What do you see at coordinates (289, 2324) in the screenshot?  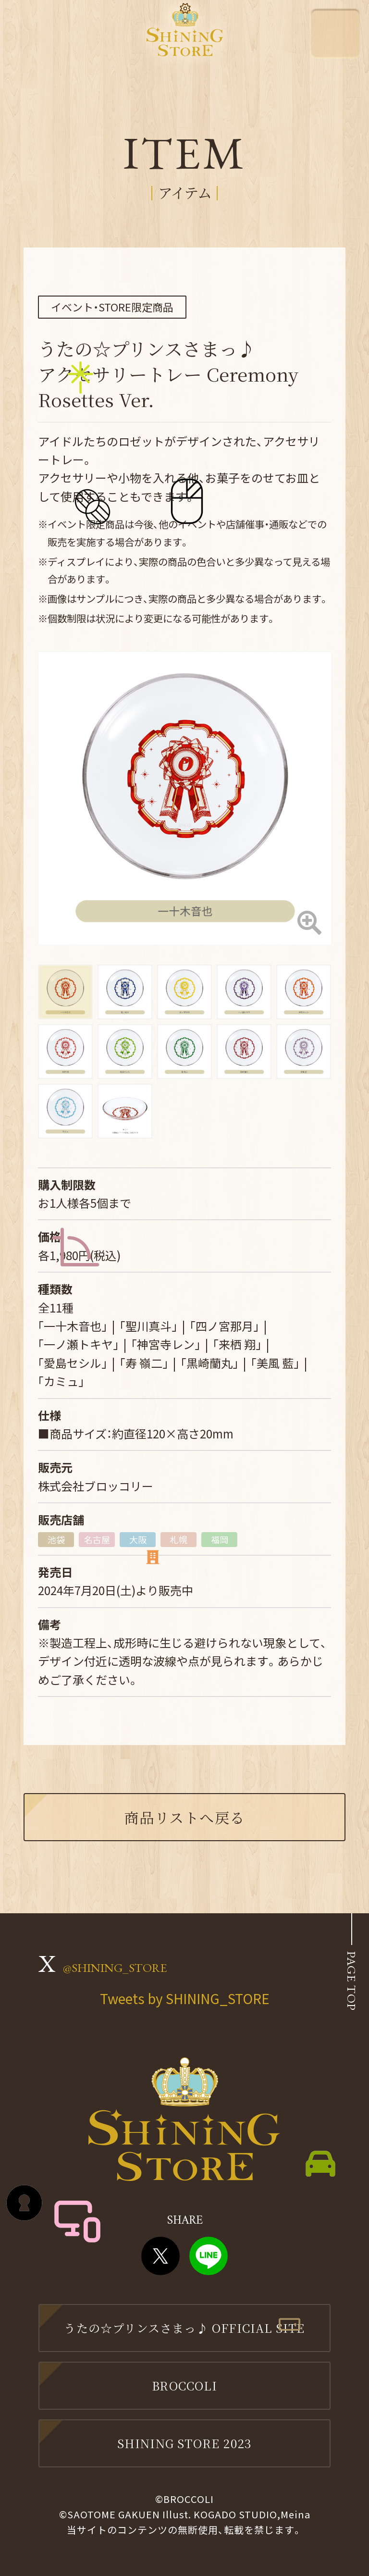 I see `access storage or drive settings` at bounding box center [289, 2324].